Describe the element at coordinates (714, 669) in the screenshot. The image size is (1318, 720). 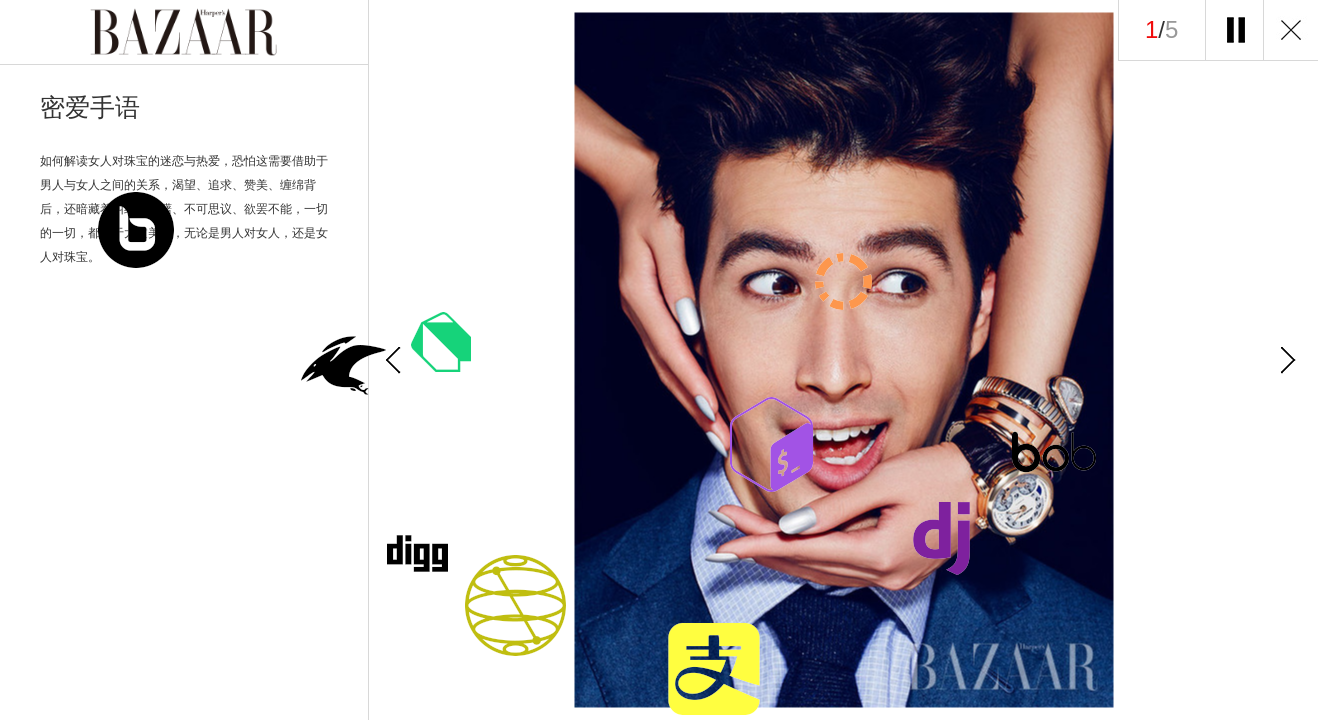
I see `pay with Alipay` at that location.